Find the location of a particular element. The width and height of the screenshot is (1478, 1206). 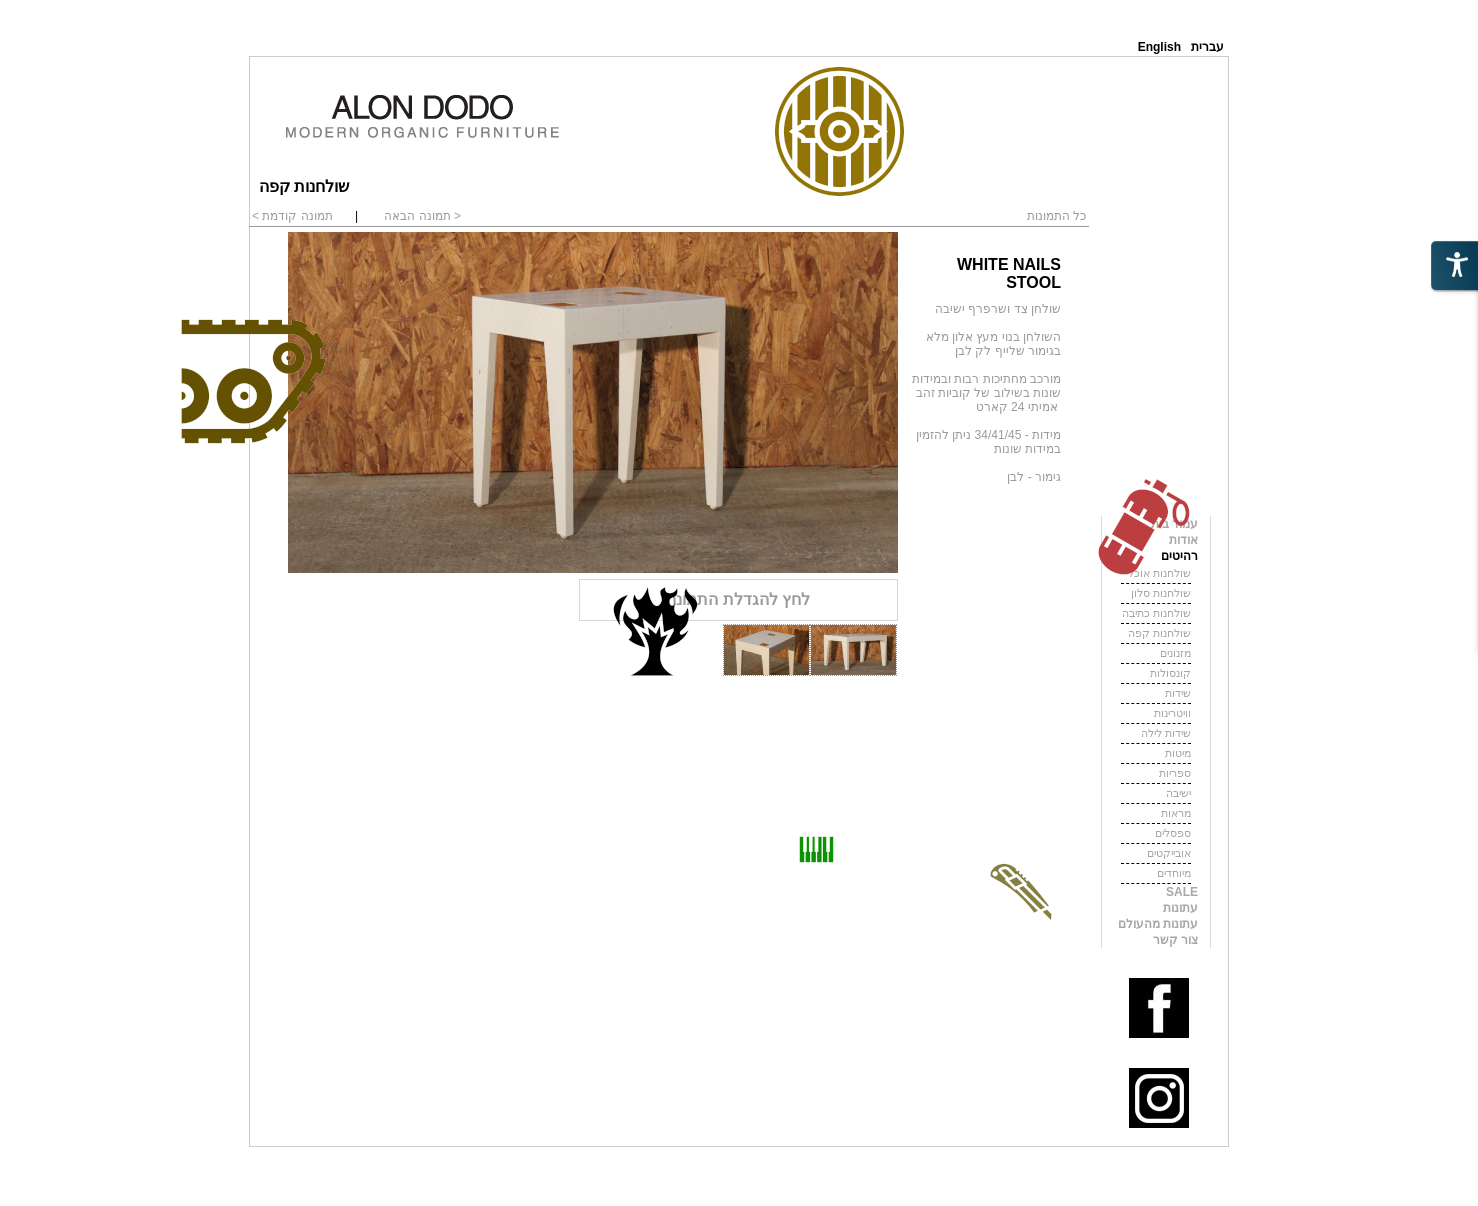

open piano or keyboard instrument is located at coordinates (816, 849).